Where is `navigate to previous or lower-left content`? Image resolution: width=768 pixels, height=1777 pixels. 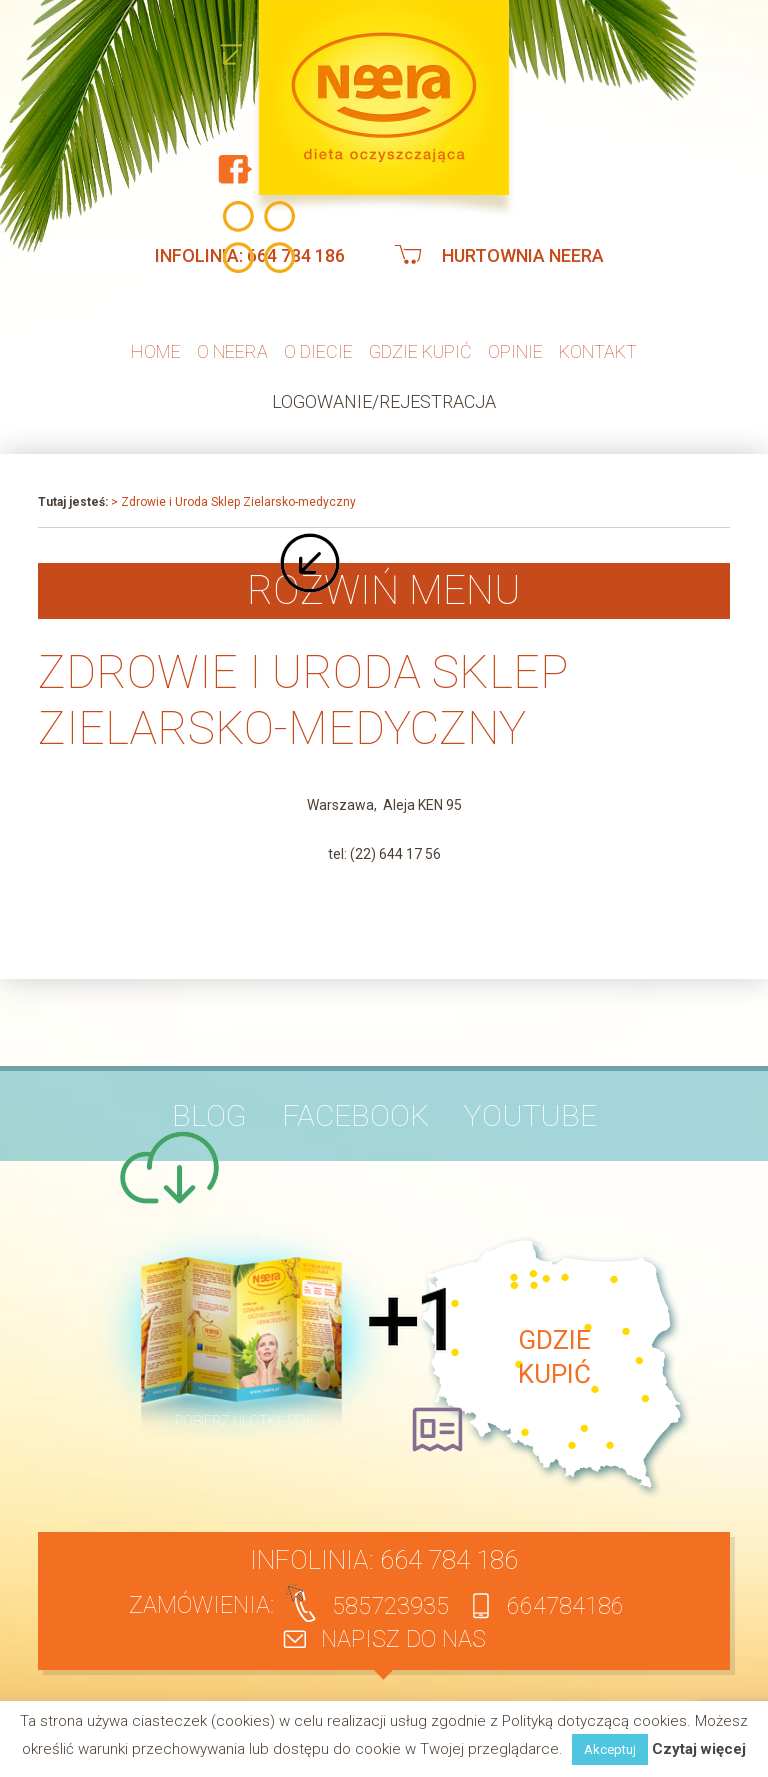 navigate to previous or lower-left content is located at coordinates (310, 563).